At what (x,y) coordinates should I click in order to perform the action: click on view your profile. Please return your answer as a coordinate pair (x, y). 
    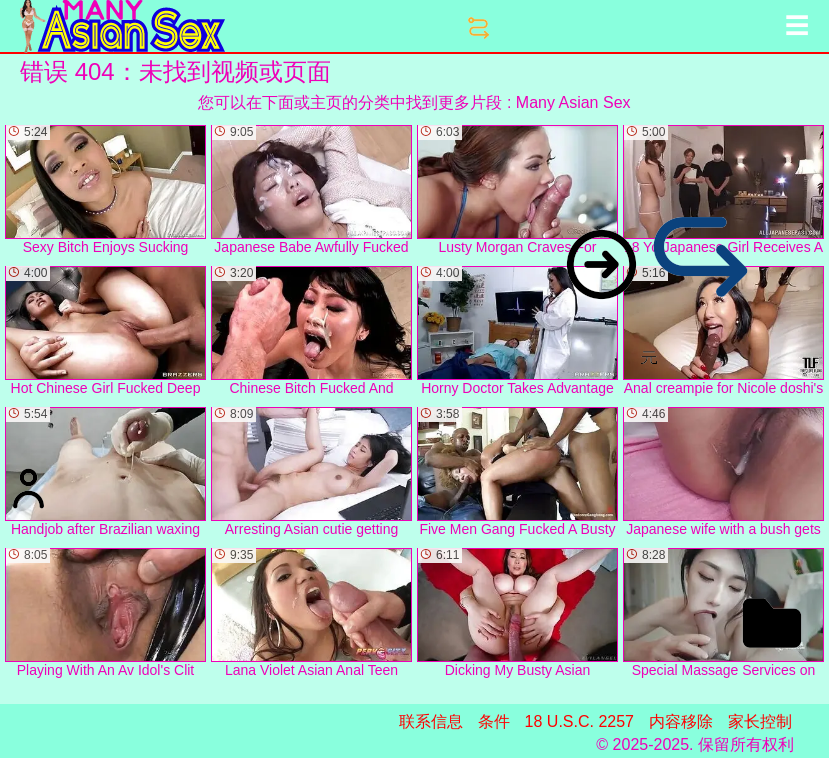
    Looking at the image, I should click on (28, 488).